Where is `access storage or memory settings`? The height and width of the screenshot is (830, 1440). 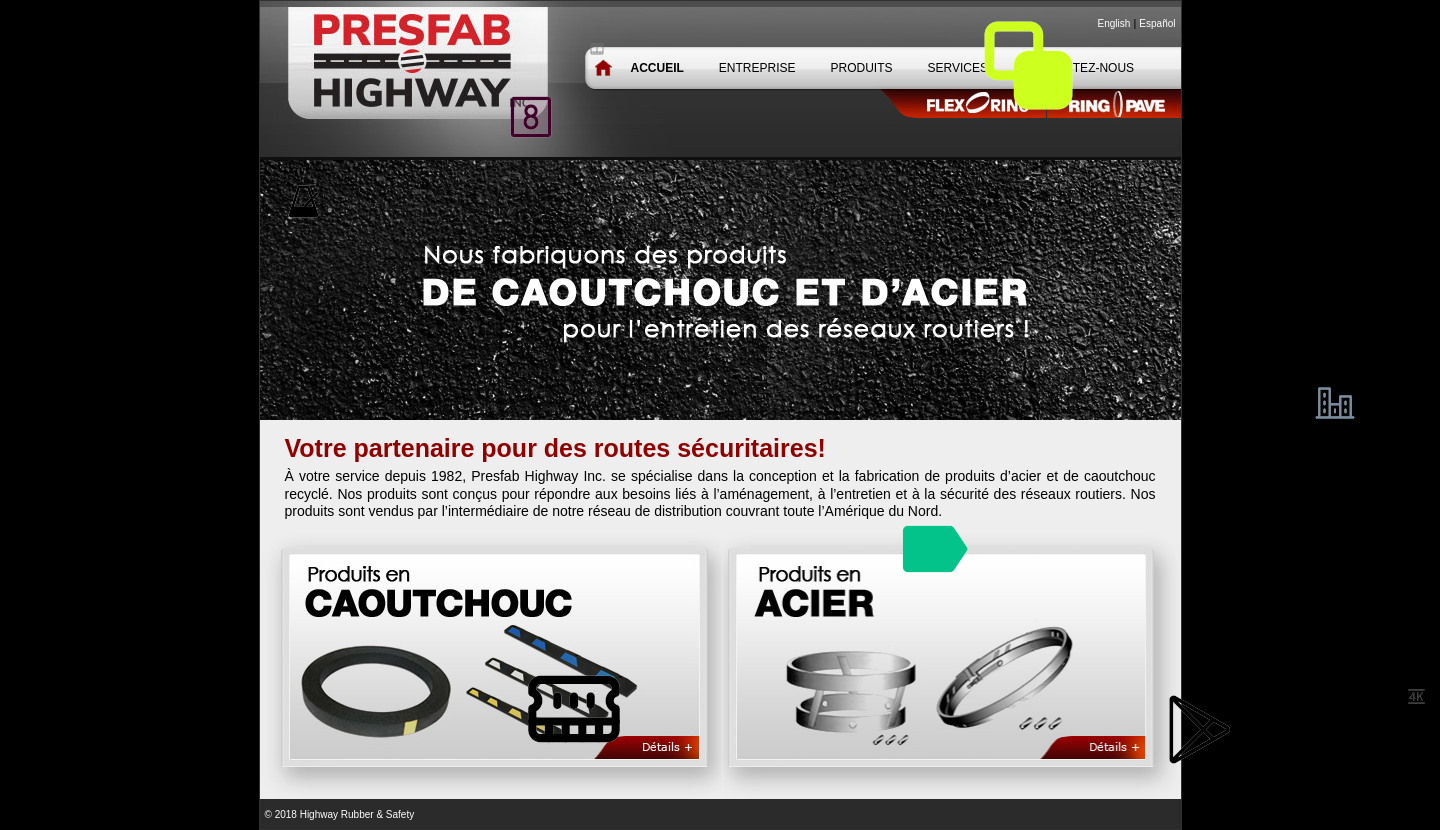 access storage or memory settings is located at coordinates (574, 709).